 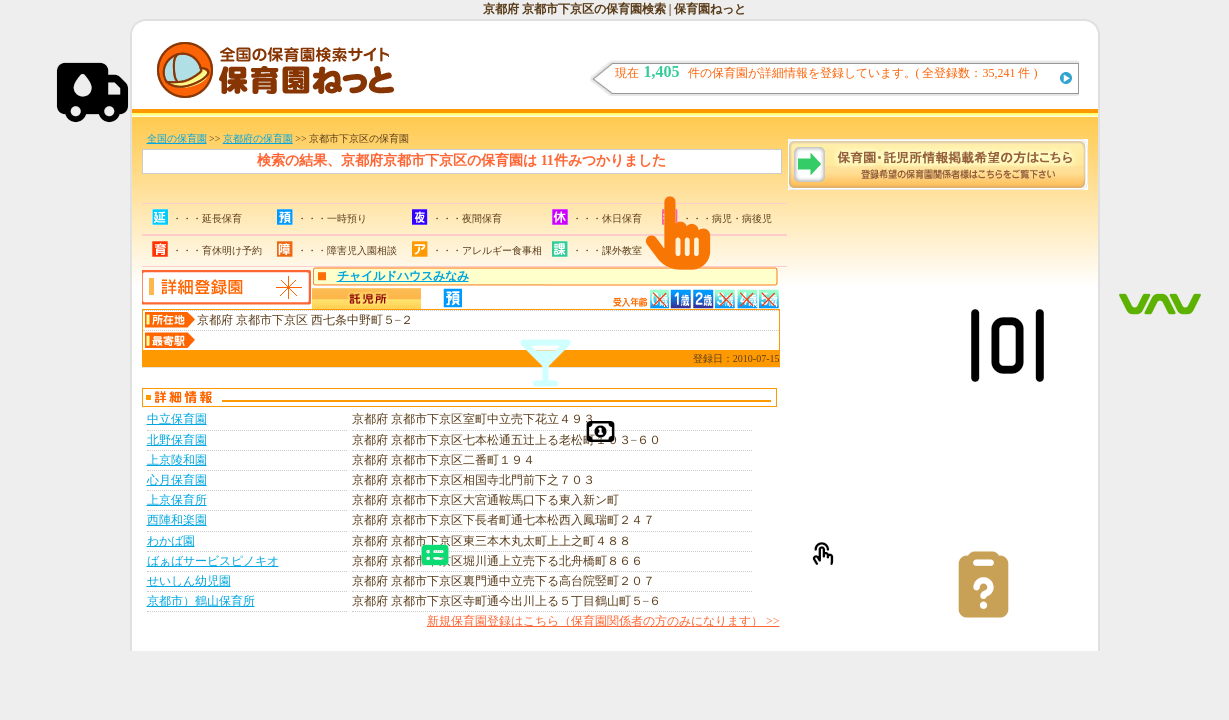 What do you see at coordinates (92, 90) in the screenshot?
I see `water delivery service` at bounding box center [92, 90].